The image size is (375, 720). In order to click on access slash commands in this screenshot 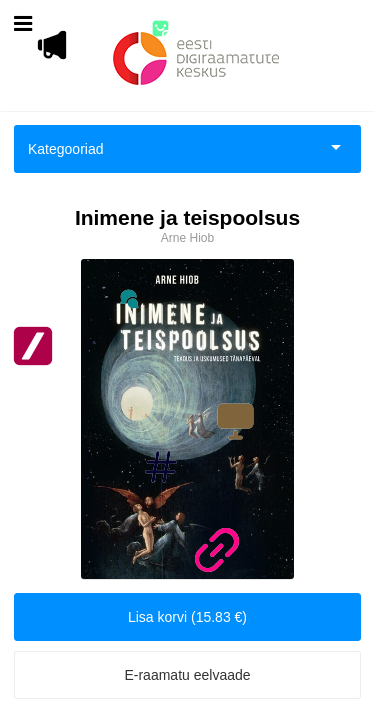, I will do `click(33, 346)`.